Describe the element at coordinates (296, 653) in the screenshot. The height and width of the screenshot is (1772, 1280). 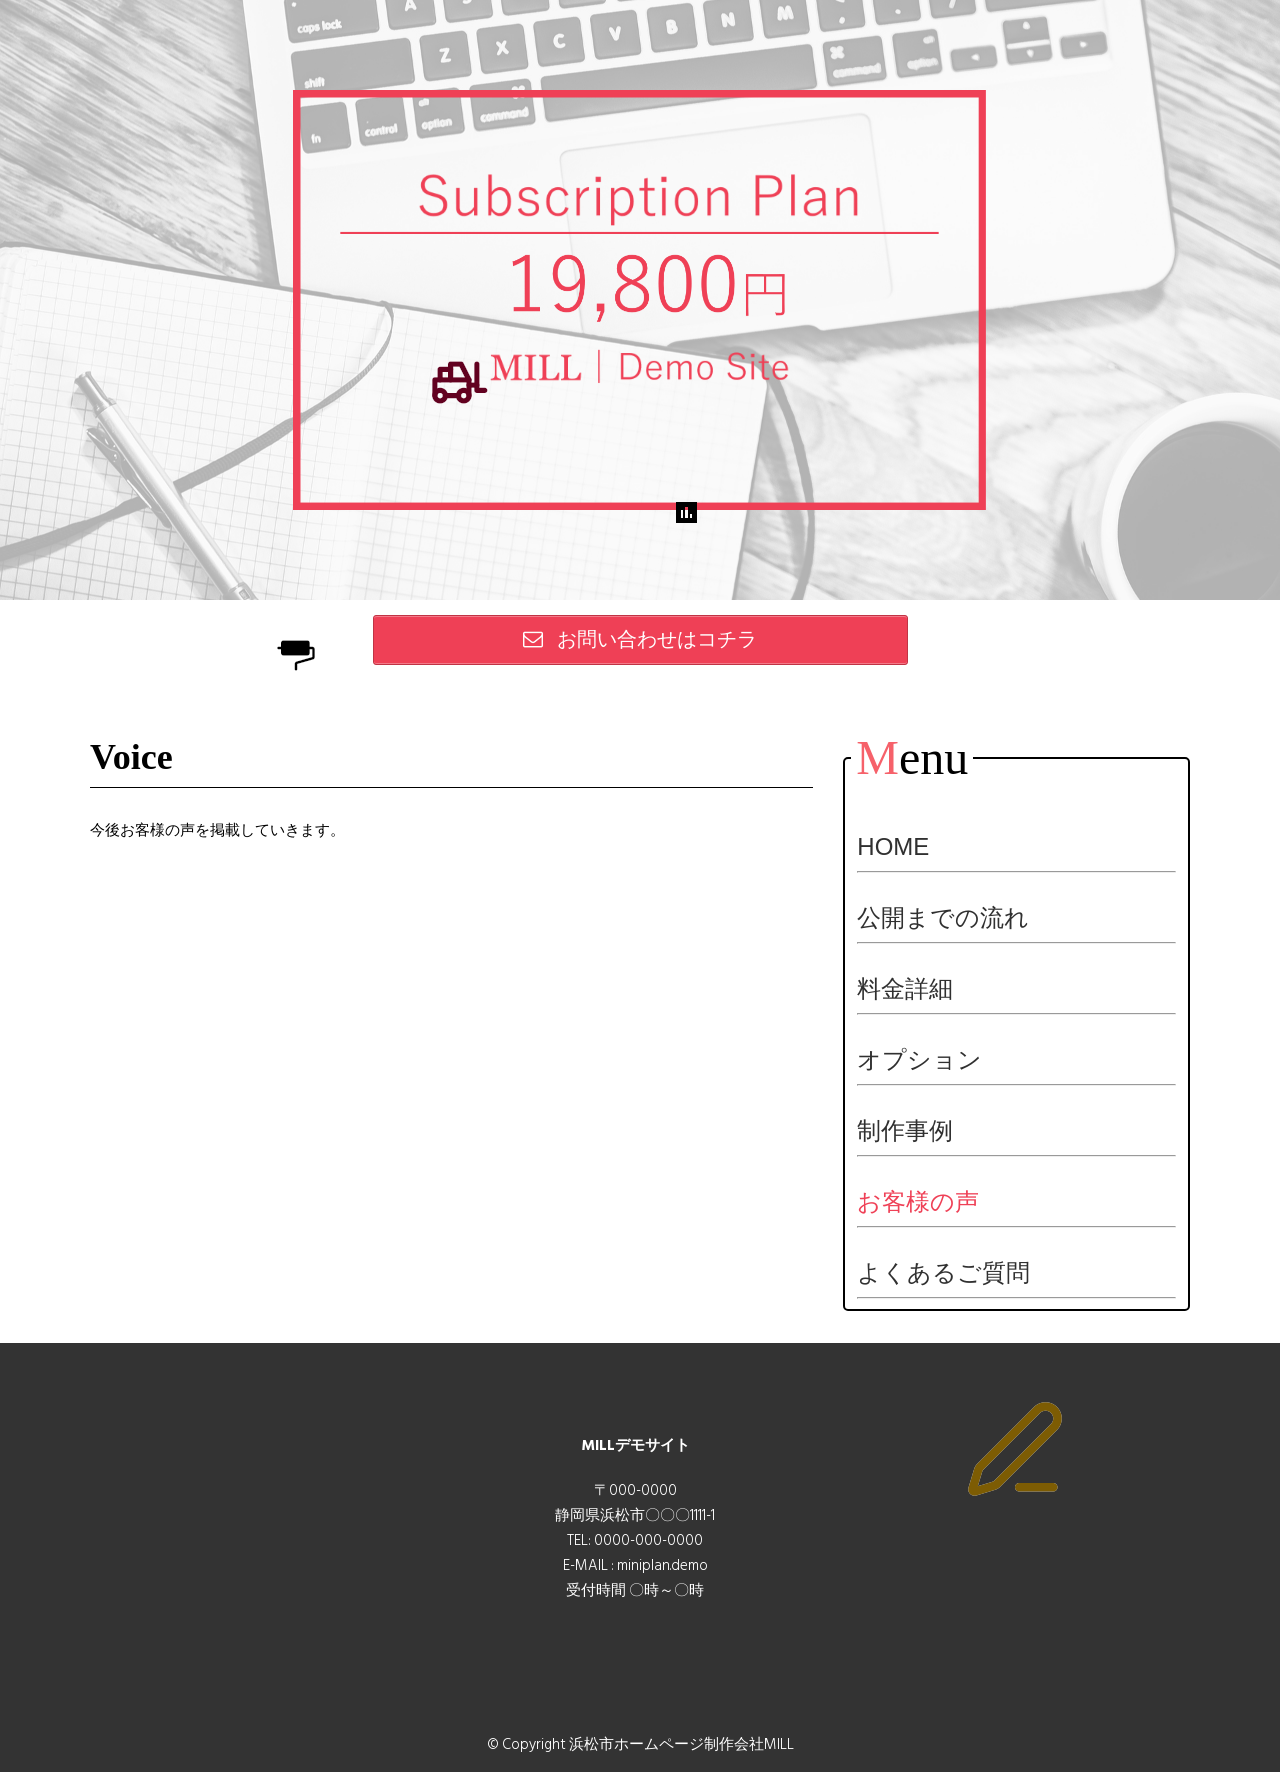
I see `customize theme or appearance settings` at that location.